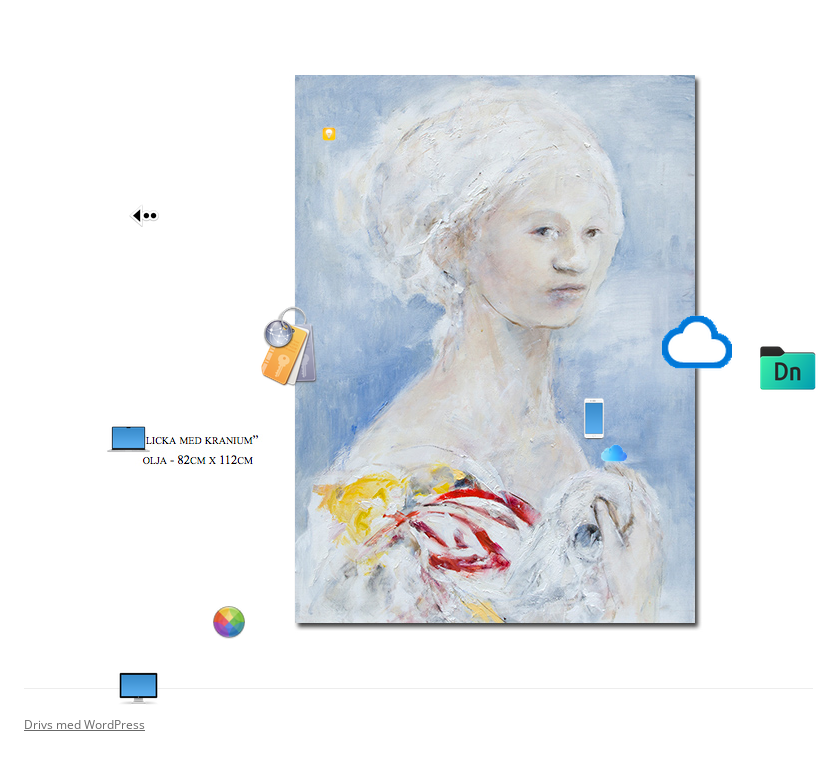 Image resolution: width=837 pixels, height=761 pixels. I want to click on access kerberos authentication settings, so click(289, 346).